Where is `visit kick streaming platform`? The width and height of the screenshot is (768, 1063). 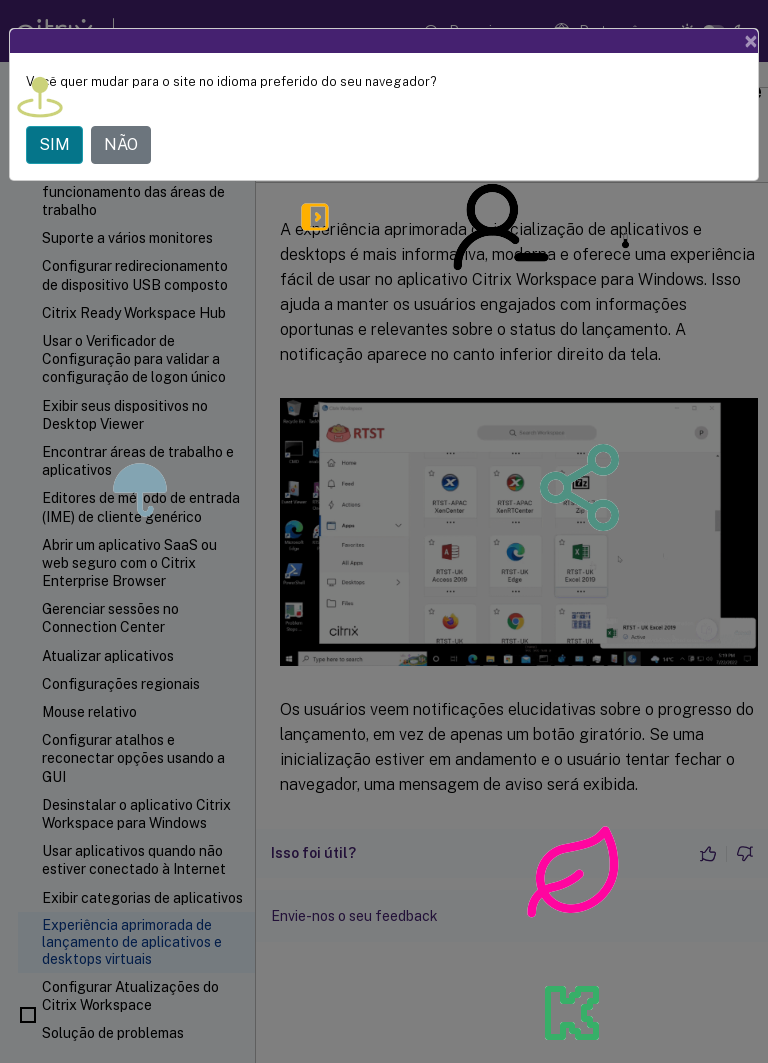 visit kick streaming platform is located at coordinates (572, 1013).